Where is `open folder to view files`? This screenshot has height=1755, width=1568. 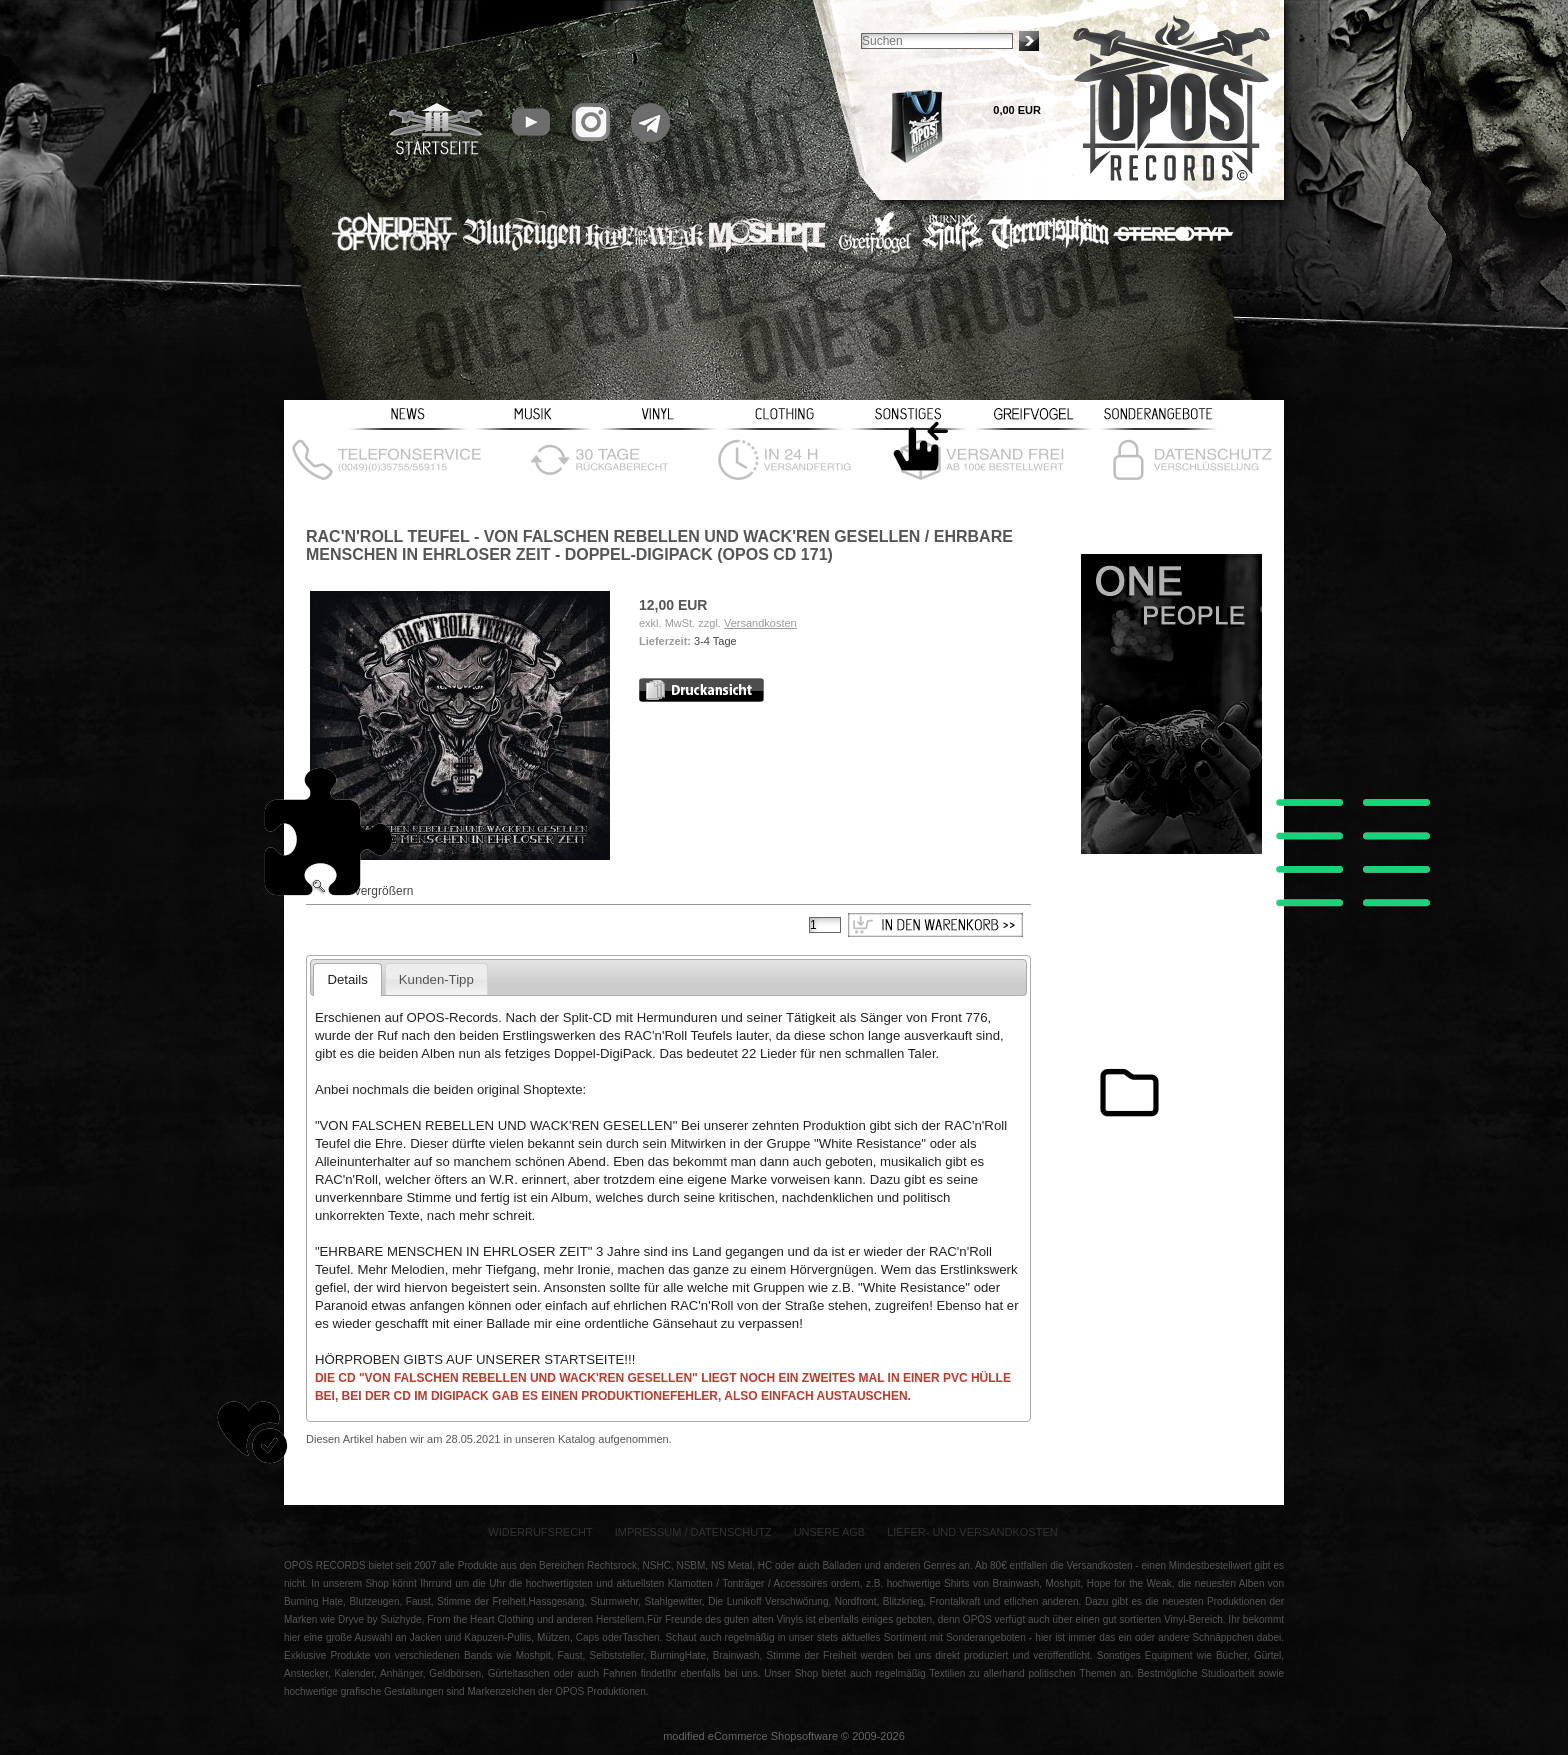
open folder to view files is located at coordinates (1129, 1094).